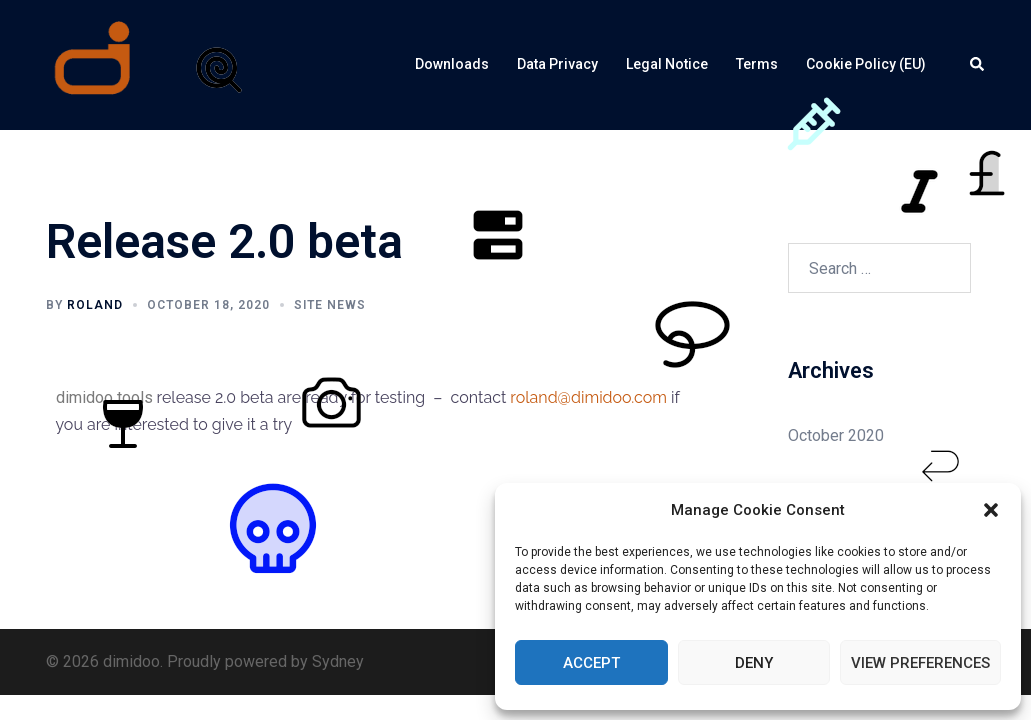 The height and width of the screenshot is (720, 1031). I want to click on select objects using freehand drawing, so click(692, 330).